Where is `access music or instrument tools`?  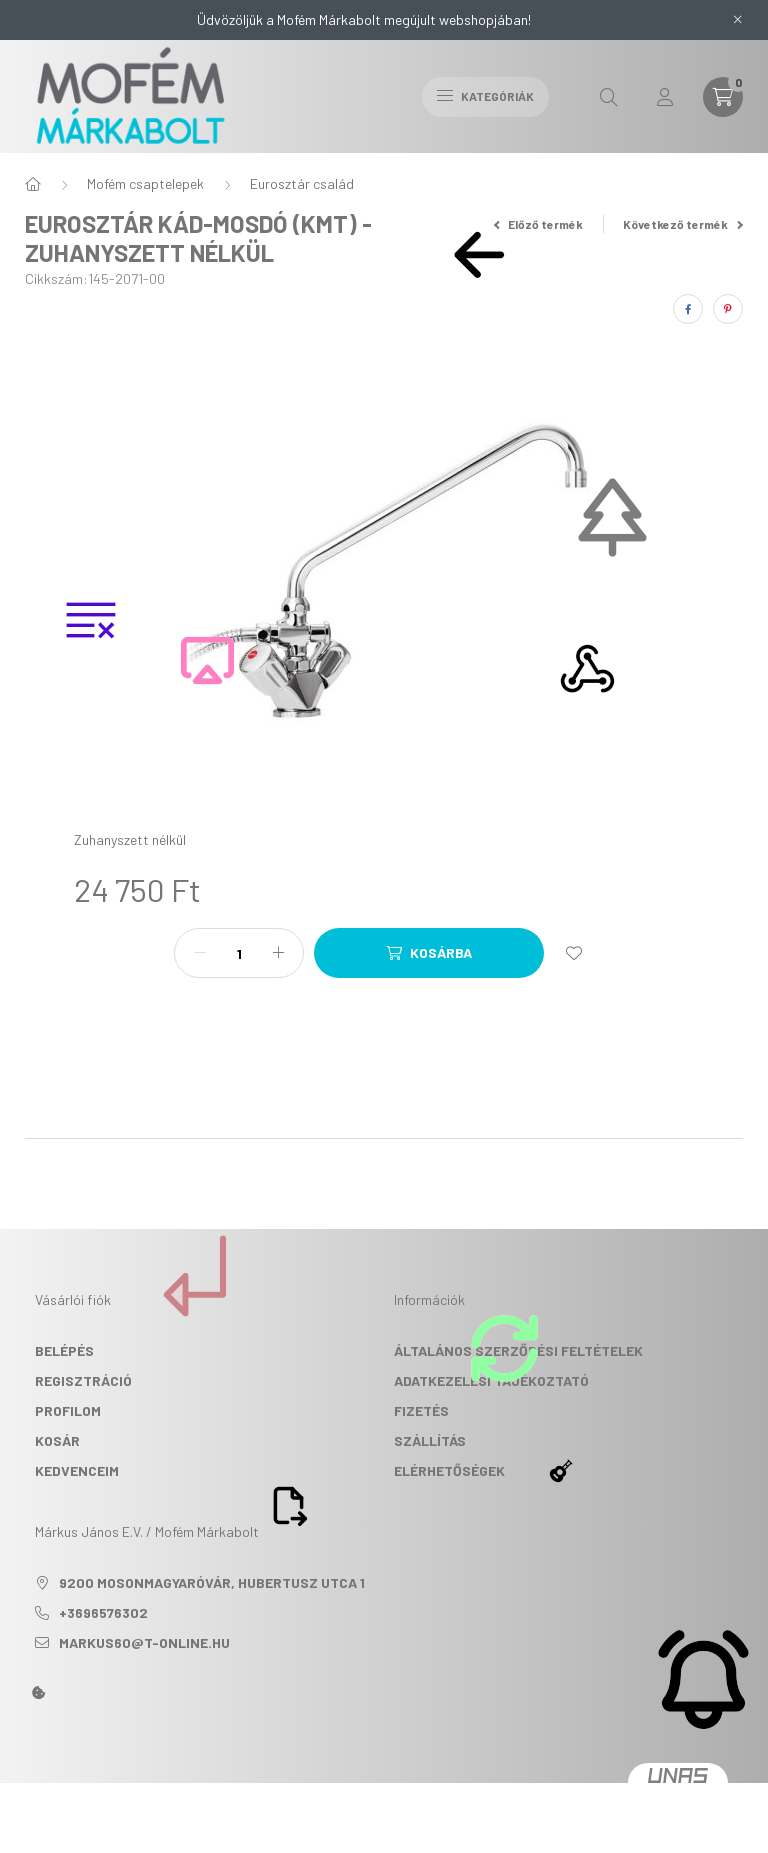
access music or instrument tools is located at coordinates (561, 1471).